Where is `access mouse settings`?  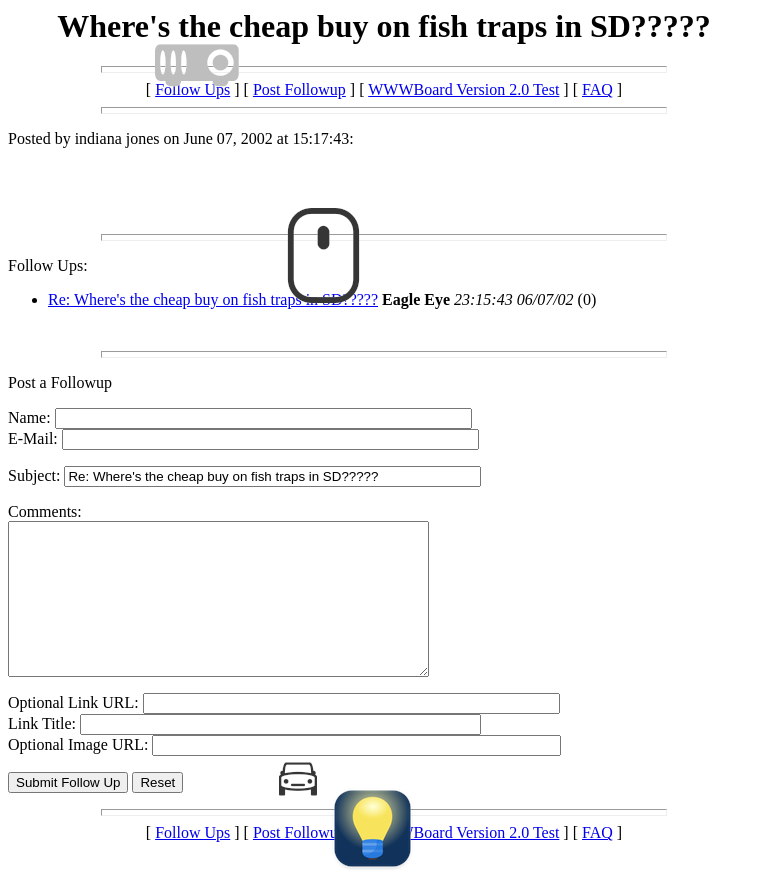
access mouse settings is located at coordinates (323, 255).